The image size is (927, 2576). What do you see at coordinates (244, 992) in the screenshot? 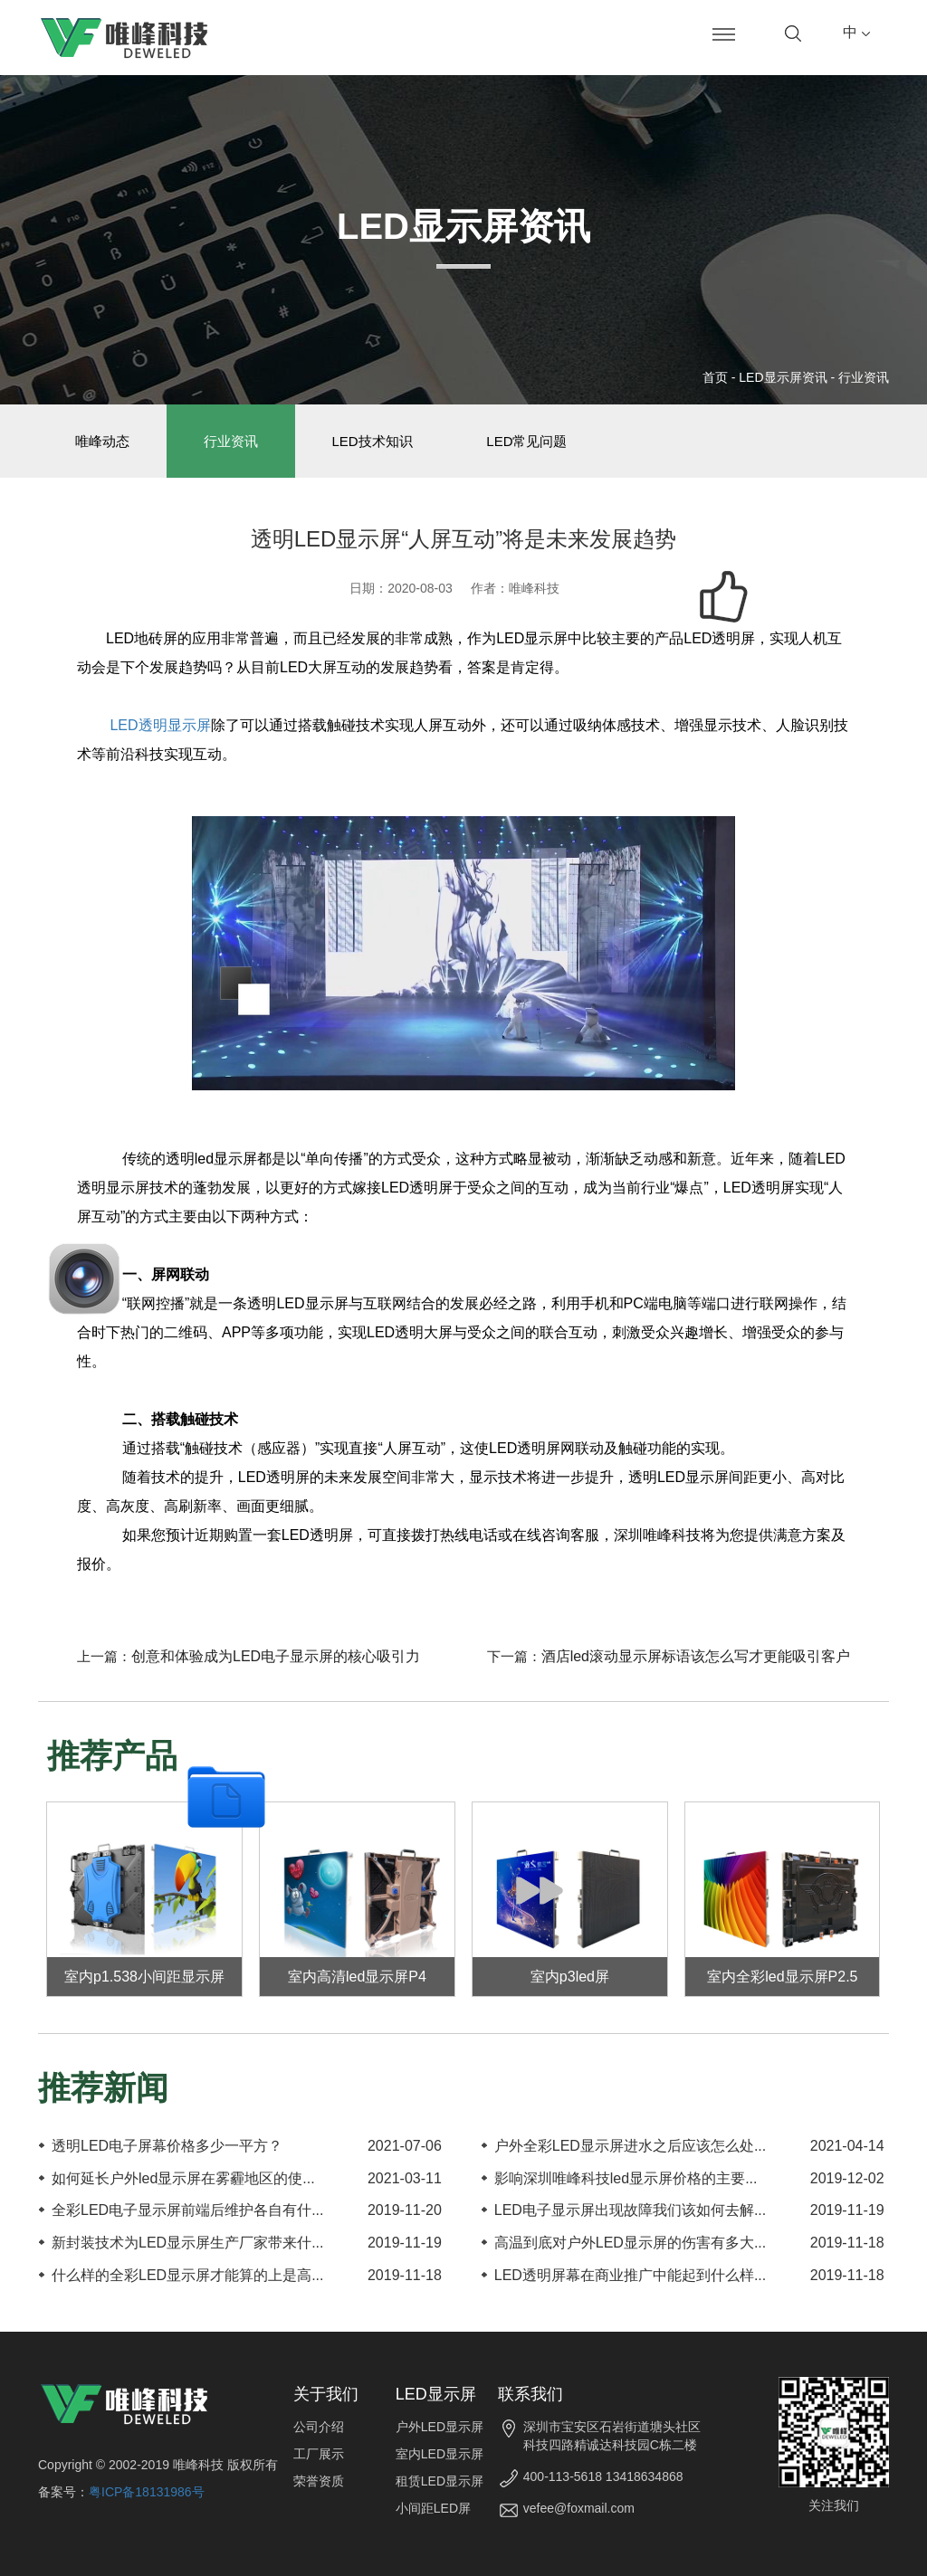
I see `toggle high contrast mode` at bounding box center [244, 992].